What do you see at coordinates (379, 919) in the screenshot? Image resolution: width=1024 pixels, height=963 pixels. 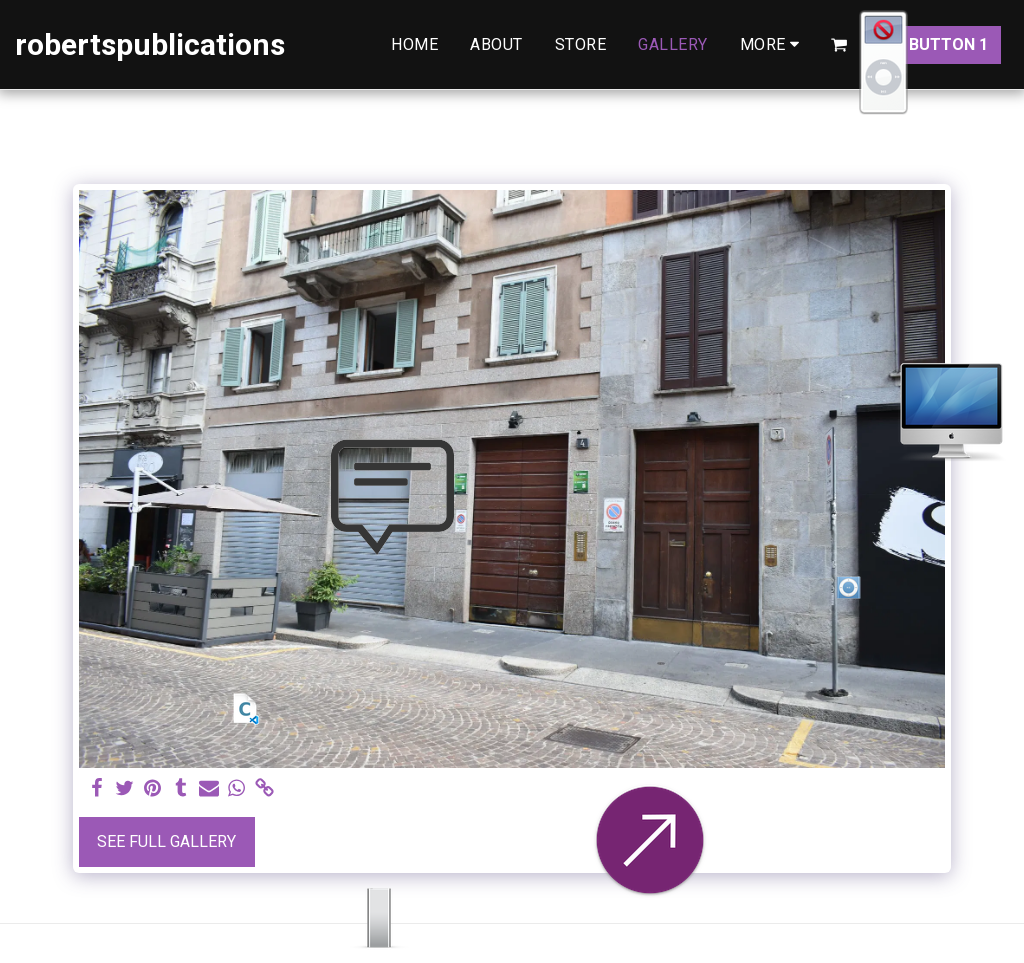 I see `iPod nano device connected` at bounding box center [379, 919].